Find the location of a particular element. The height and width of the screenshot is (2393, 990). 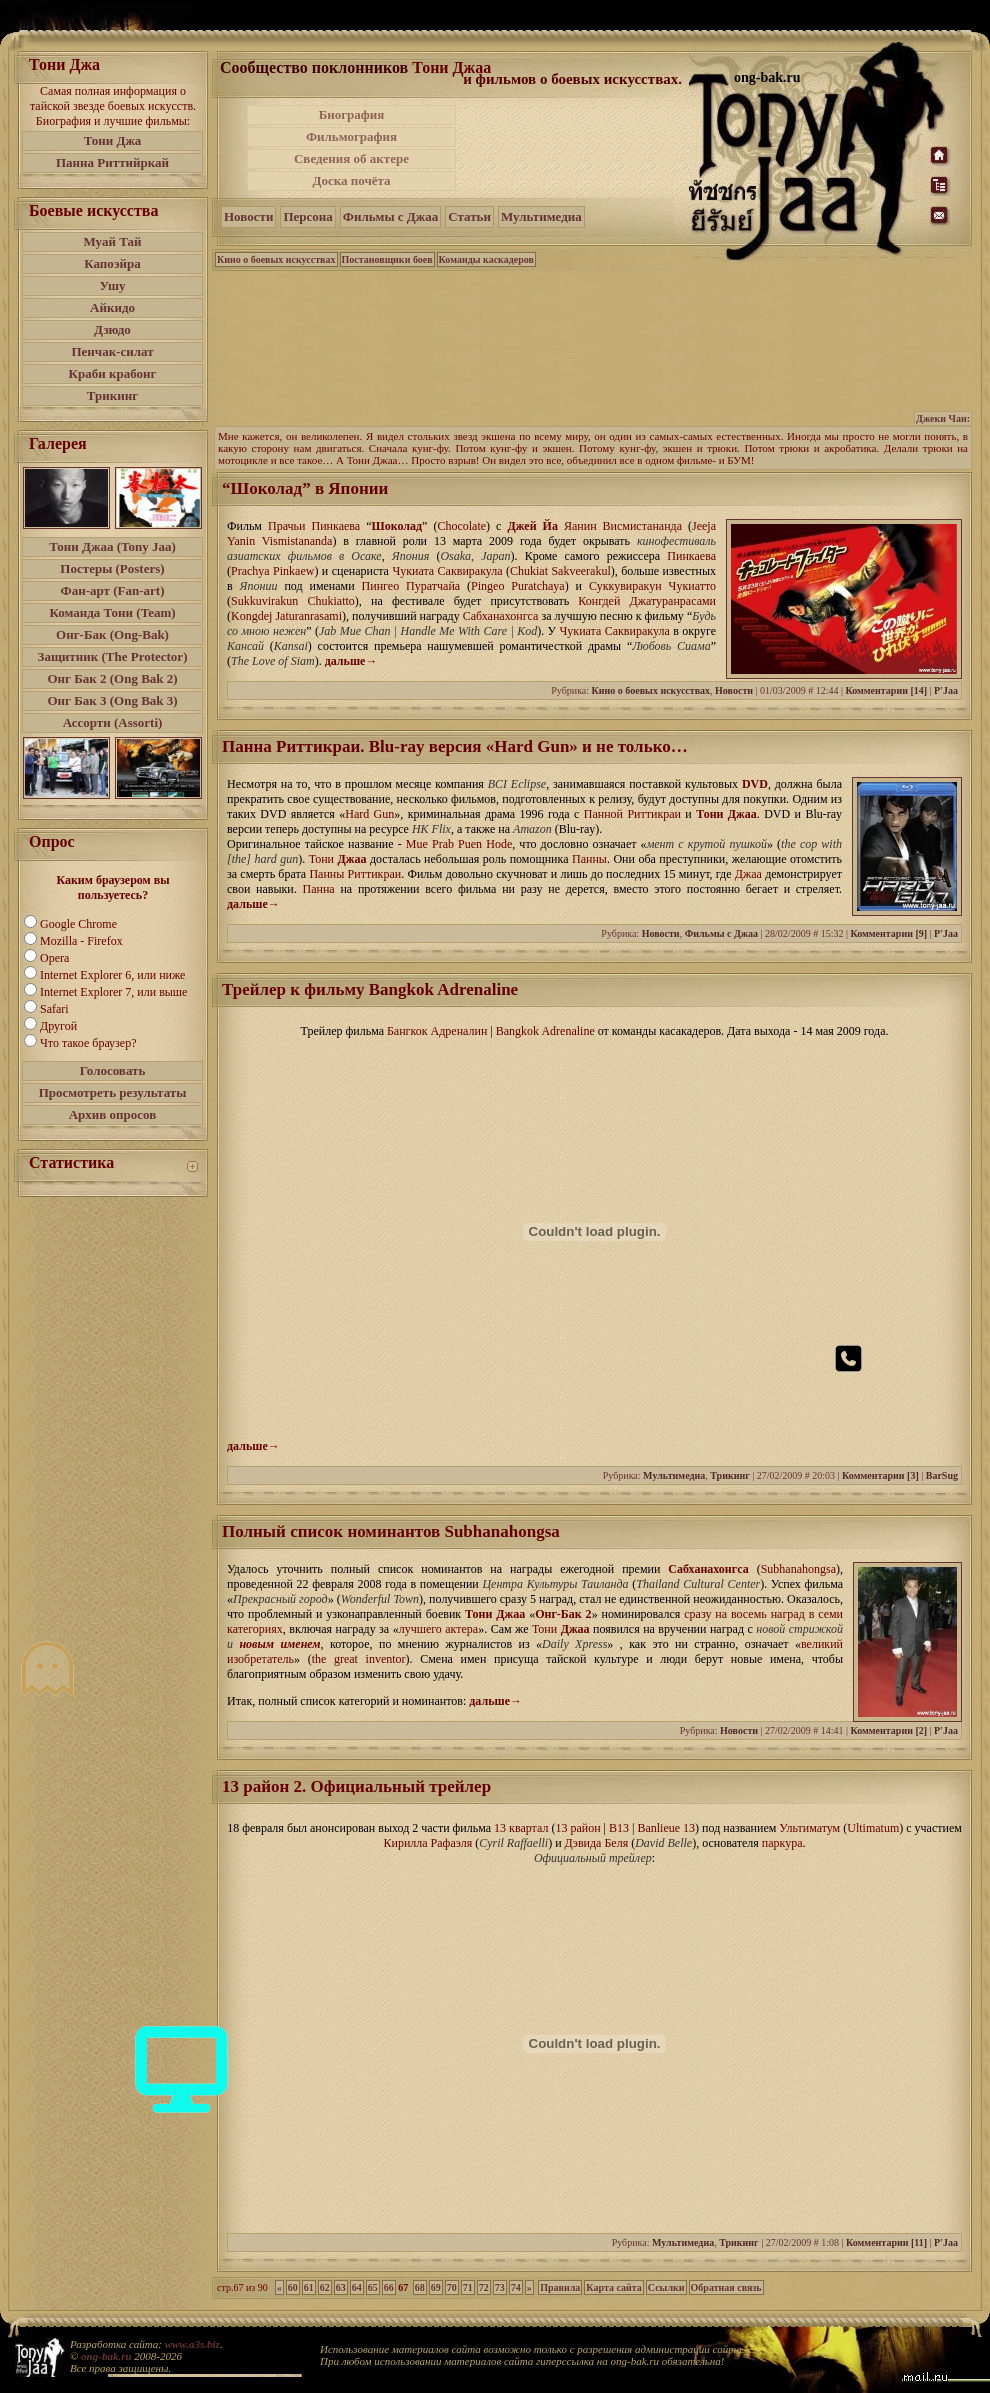

toggle ghost mode or invisible status is located at coordinates (47, 1669).